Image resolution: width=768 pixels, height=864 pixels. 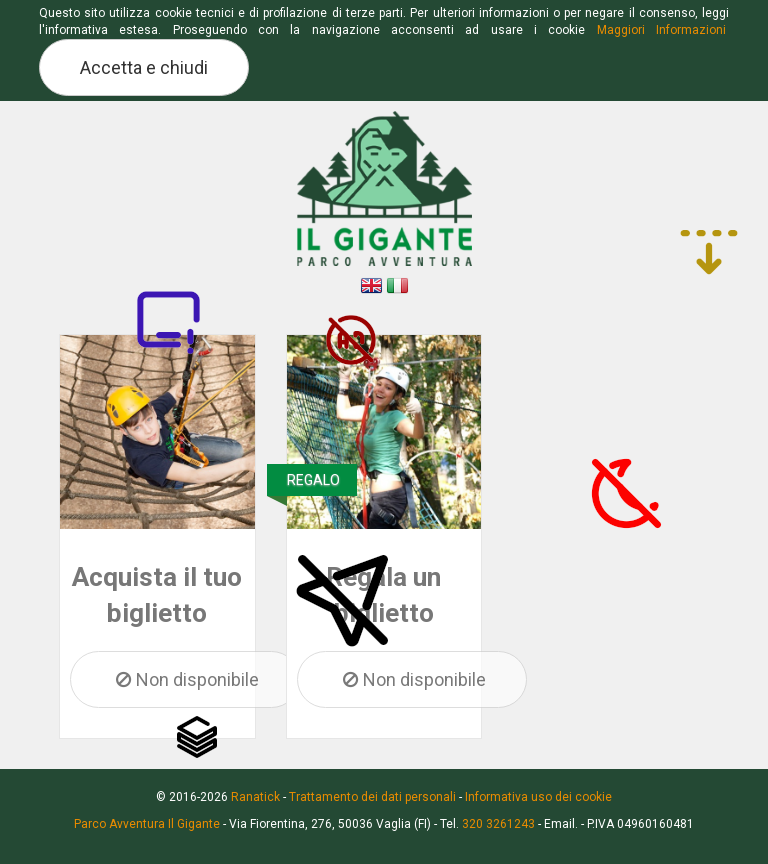 What do you see at coordinates (343, 600) in the screenshot?
I see `location services disabled` at bounding box center [343, 600].